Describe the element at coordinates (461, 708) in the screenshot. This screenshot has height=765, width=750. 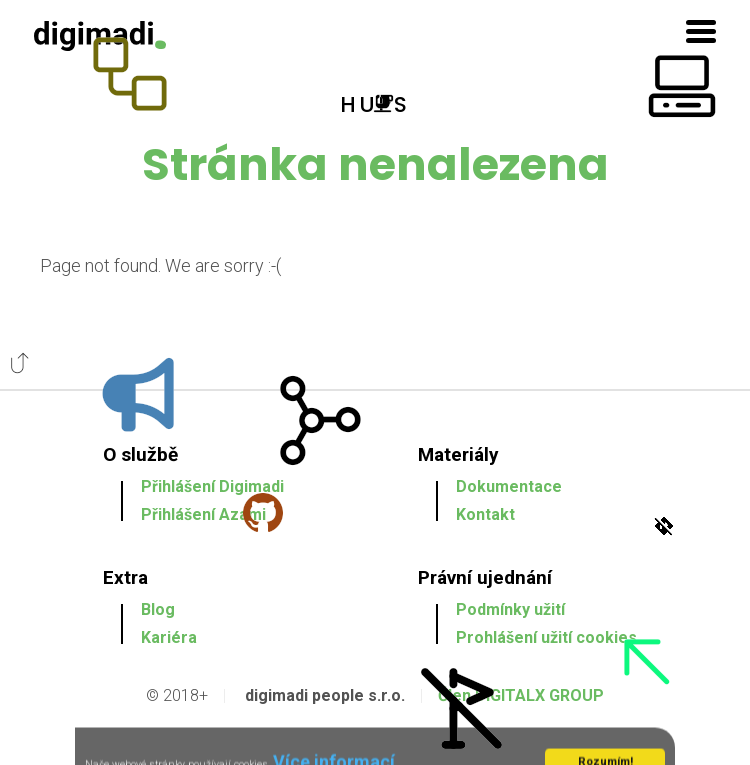
I see `disable or remove a flag marker` at that location.